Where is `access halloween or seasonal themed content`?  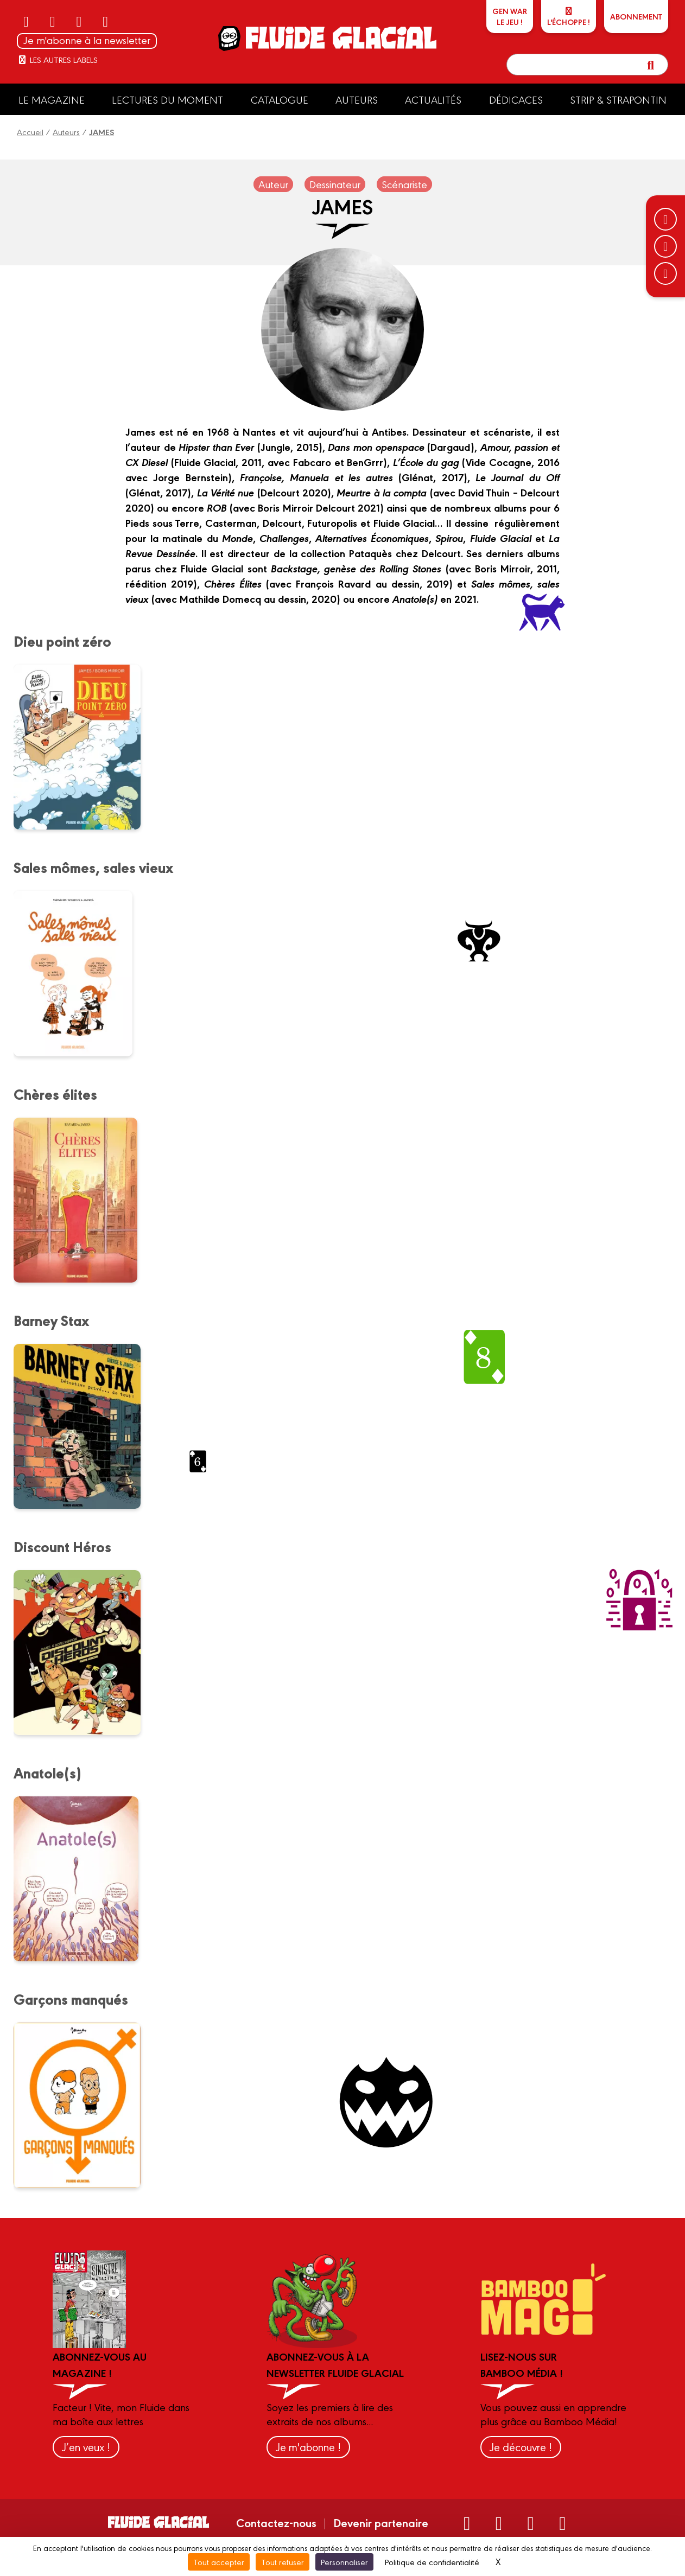 access halloween or seasonal themed content is located at coordinates (386, 2104).